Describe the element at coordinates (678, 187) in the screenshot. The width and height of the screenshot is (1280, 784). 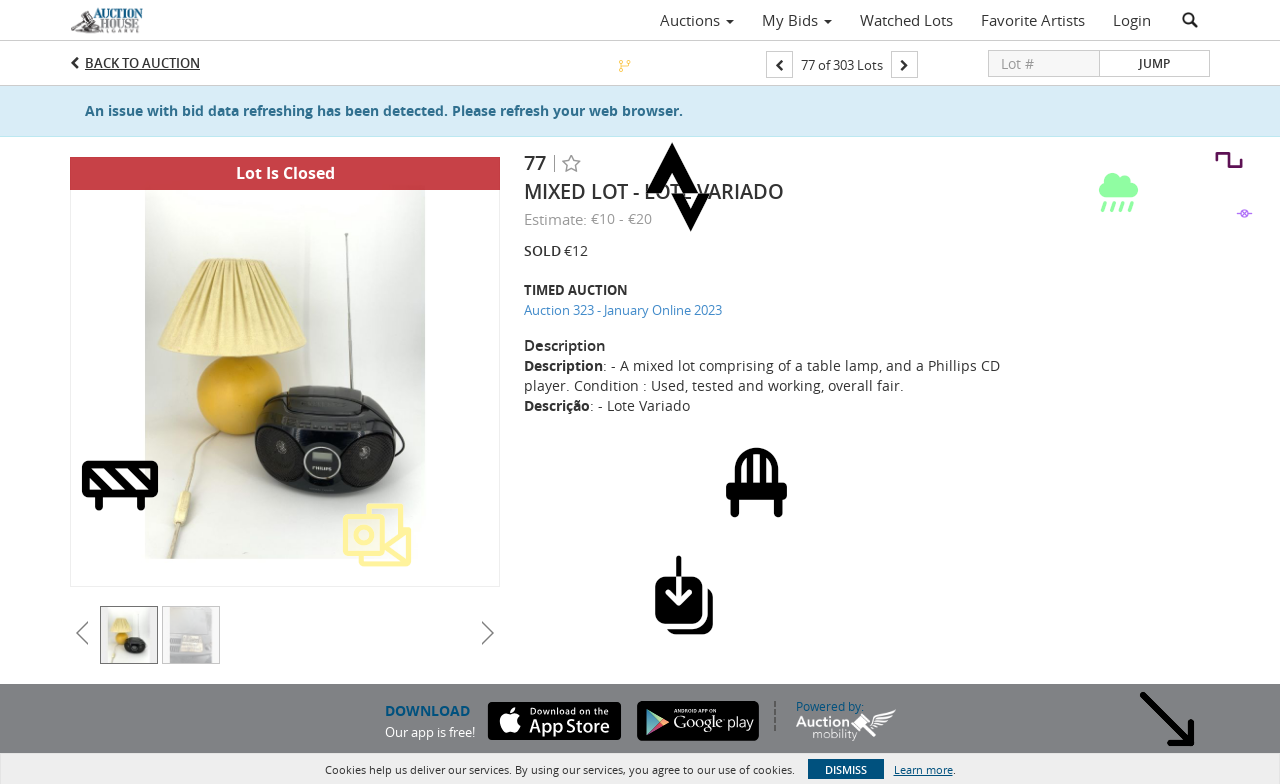
I see `open the Strava app` at that location.